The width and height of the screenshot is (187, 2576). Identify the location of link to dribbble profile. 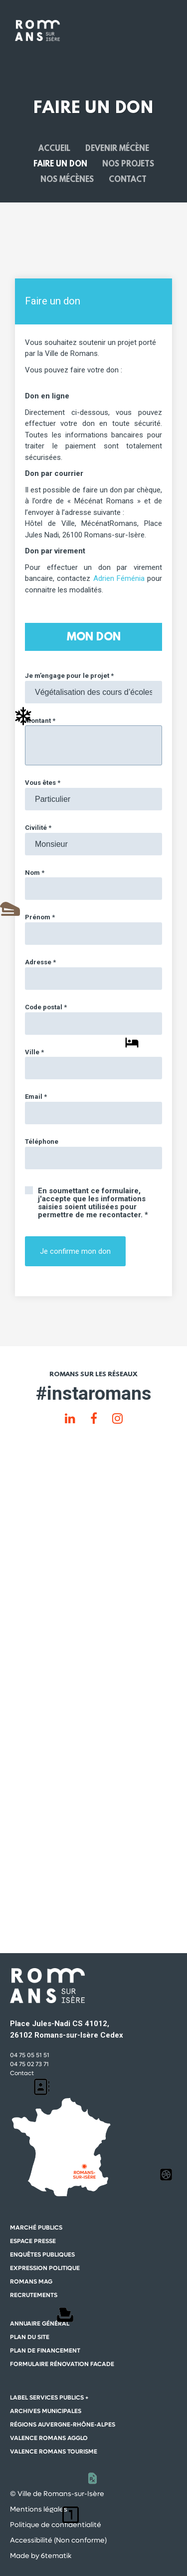
(166, 2175).